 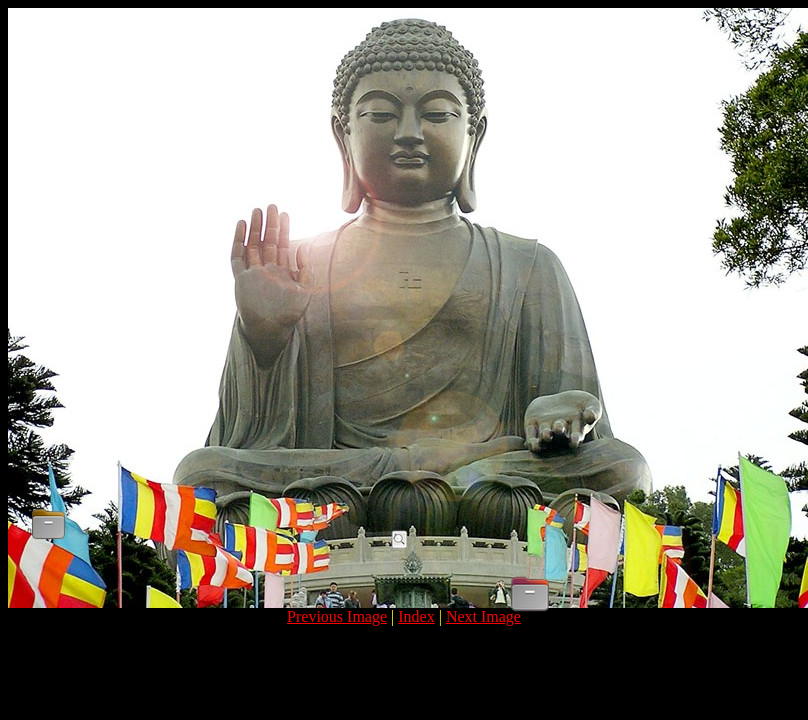 I want to click on open document viewer application, so click(x=399, y=539).